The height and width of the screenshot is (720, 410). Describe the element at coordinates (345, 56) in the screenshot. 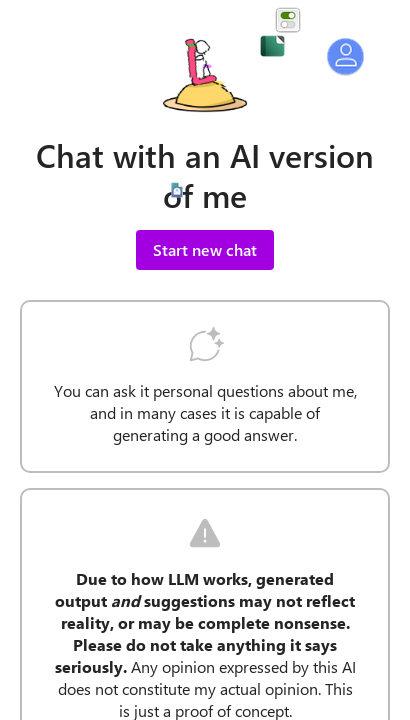

I see `indicates a personal or user-owned item` at that location.